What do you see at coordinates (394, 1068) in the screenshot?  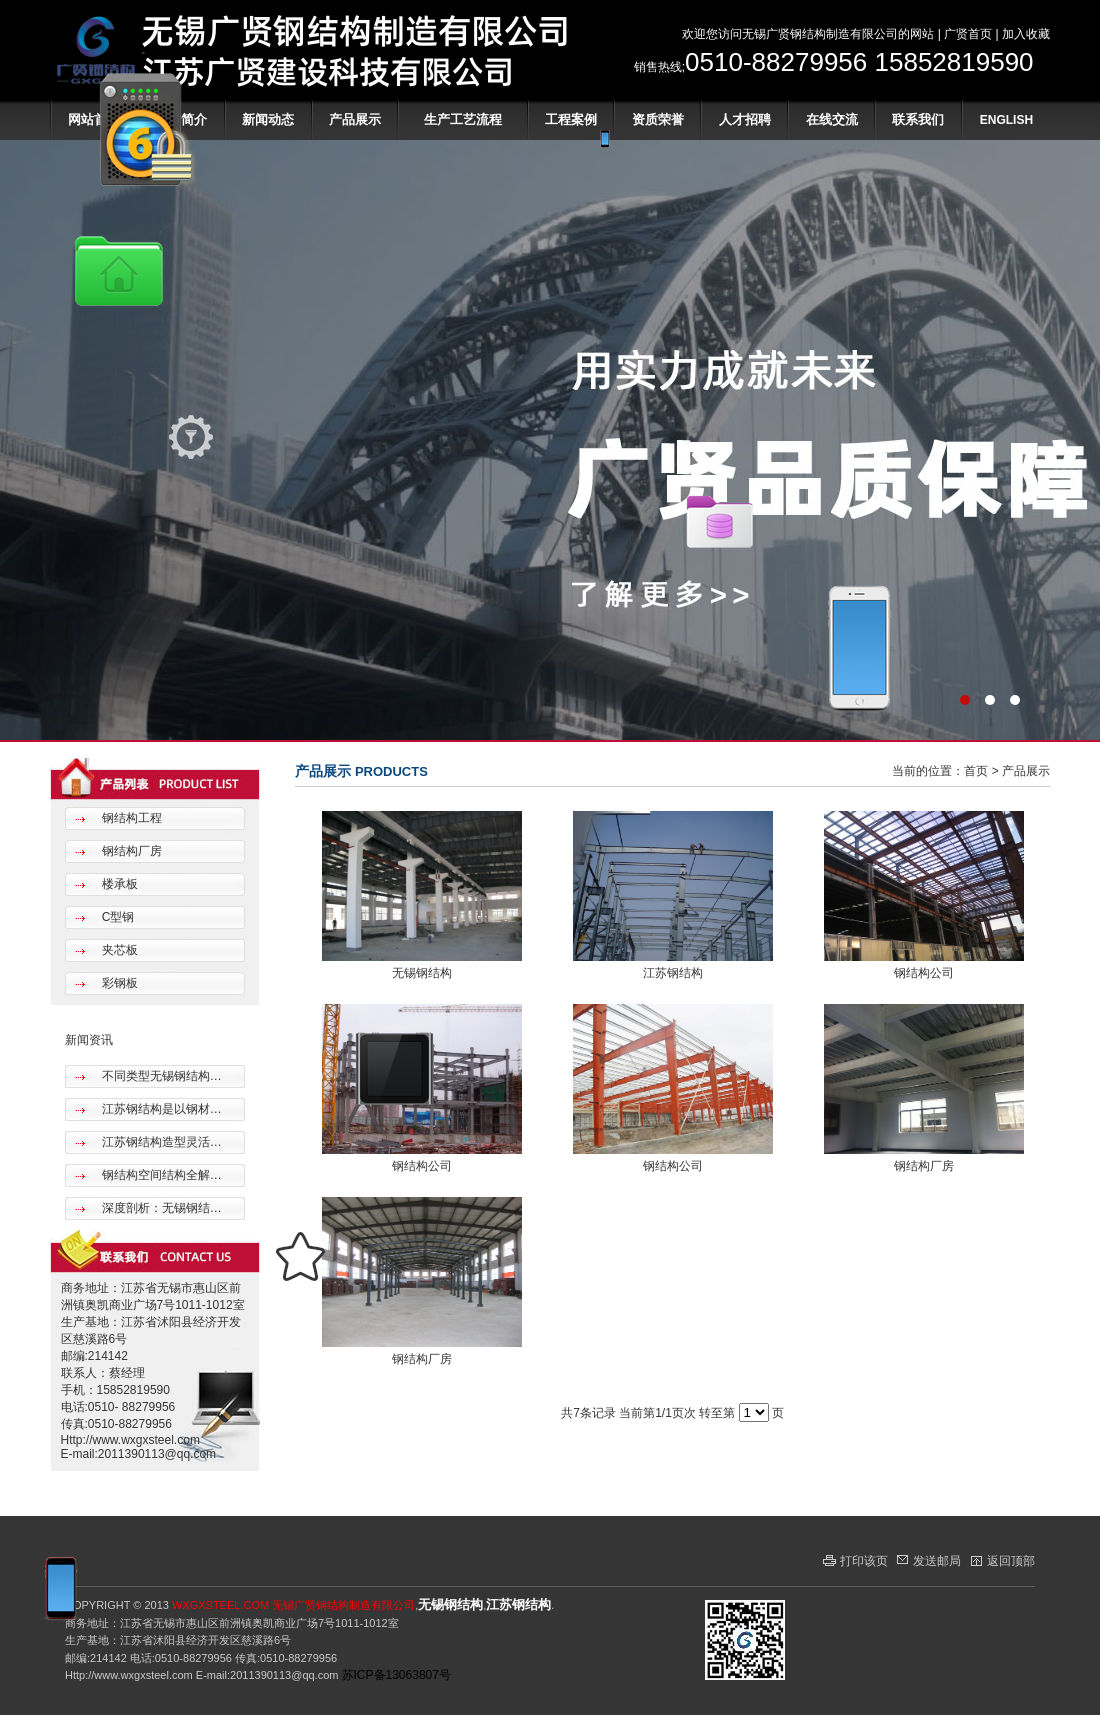 I see `iPod nano device connected` at bounding box center [394, 1068].